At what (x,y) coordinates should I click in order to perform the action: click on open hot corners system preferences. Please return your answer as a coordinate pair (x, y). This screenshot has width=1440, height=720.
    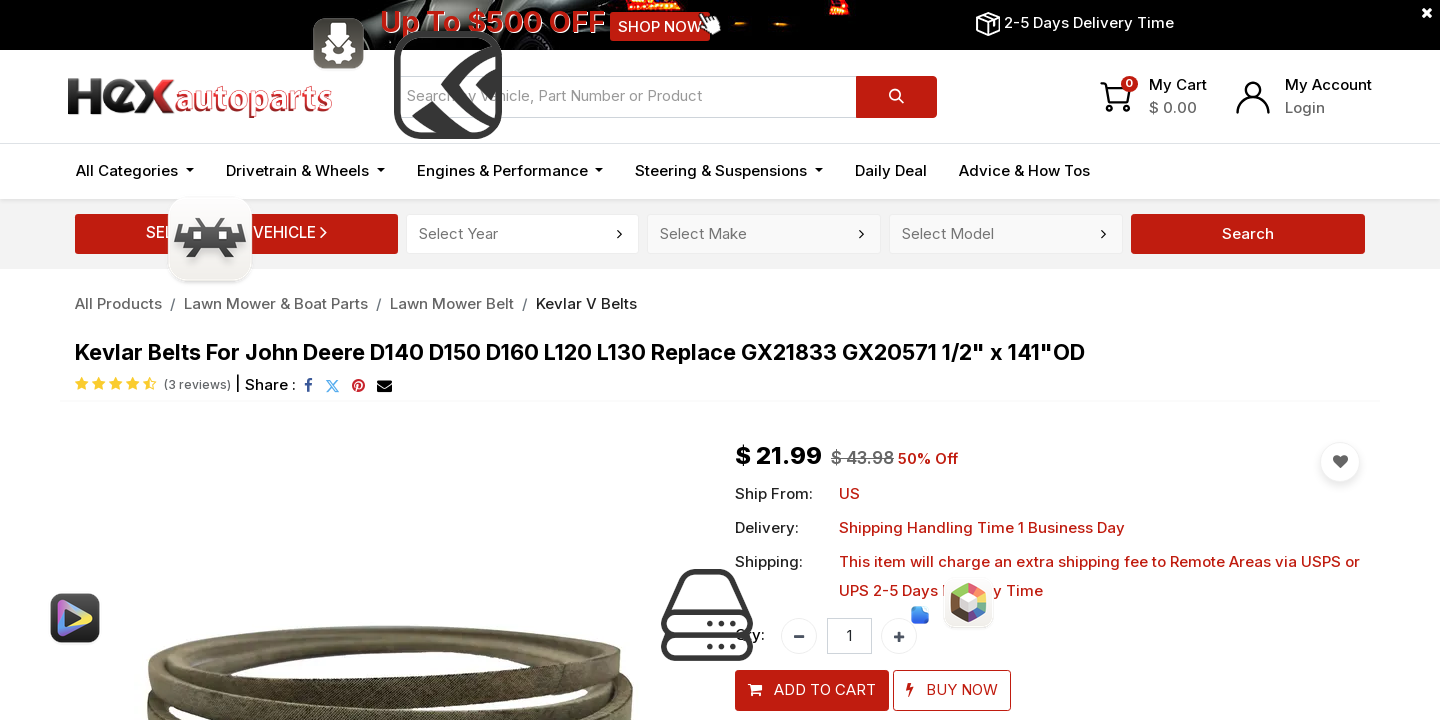
    Looking at the image, I should click on (920, 615).